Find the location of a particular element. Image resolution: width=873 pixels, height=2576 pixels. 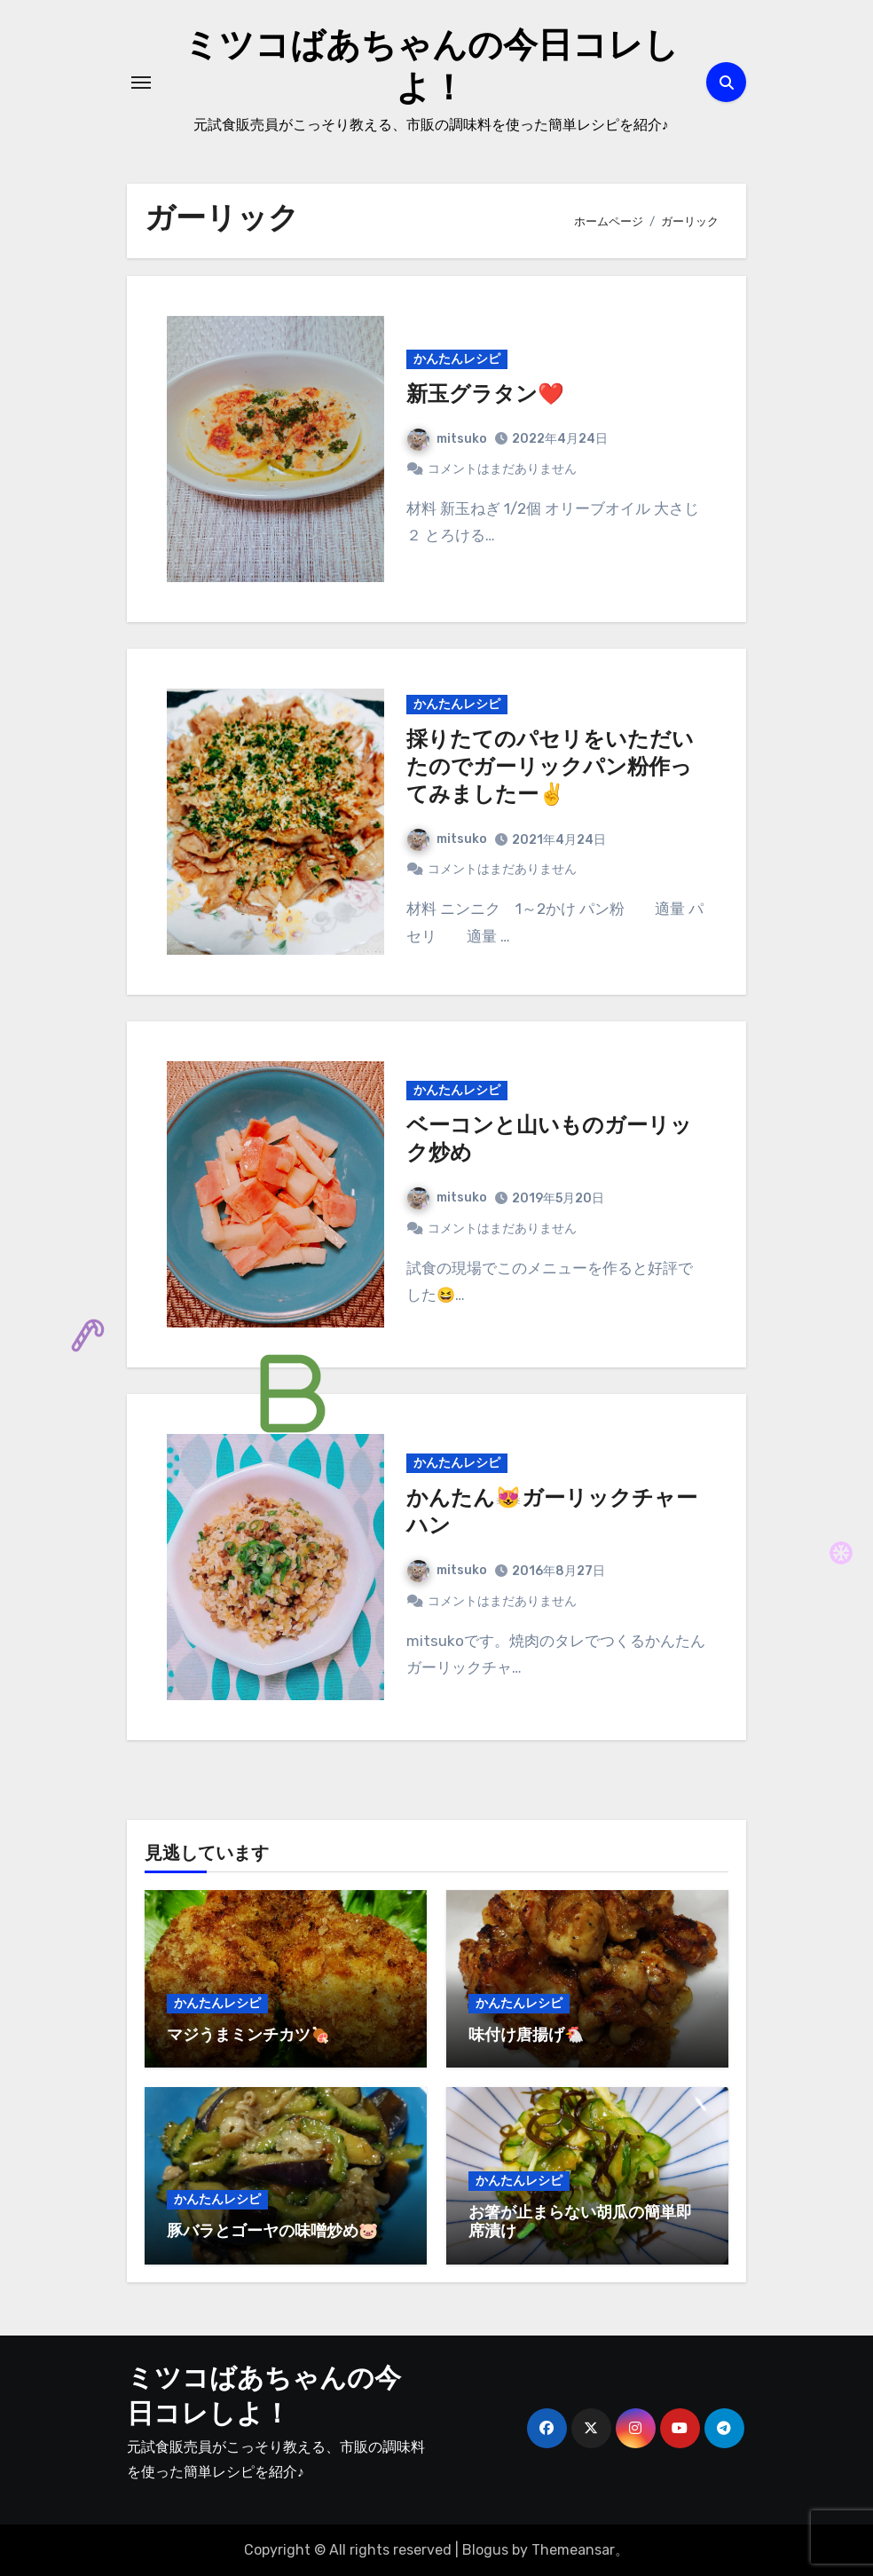

apply bold formatting to selected text is located at coordinates (290, 1393).